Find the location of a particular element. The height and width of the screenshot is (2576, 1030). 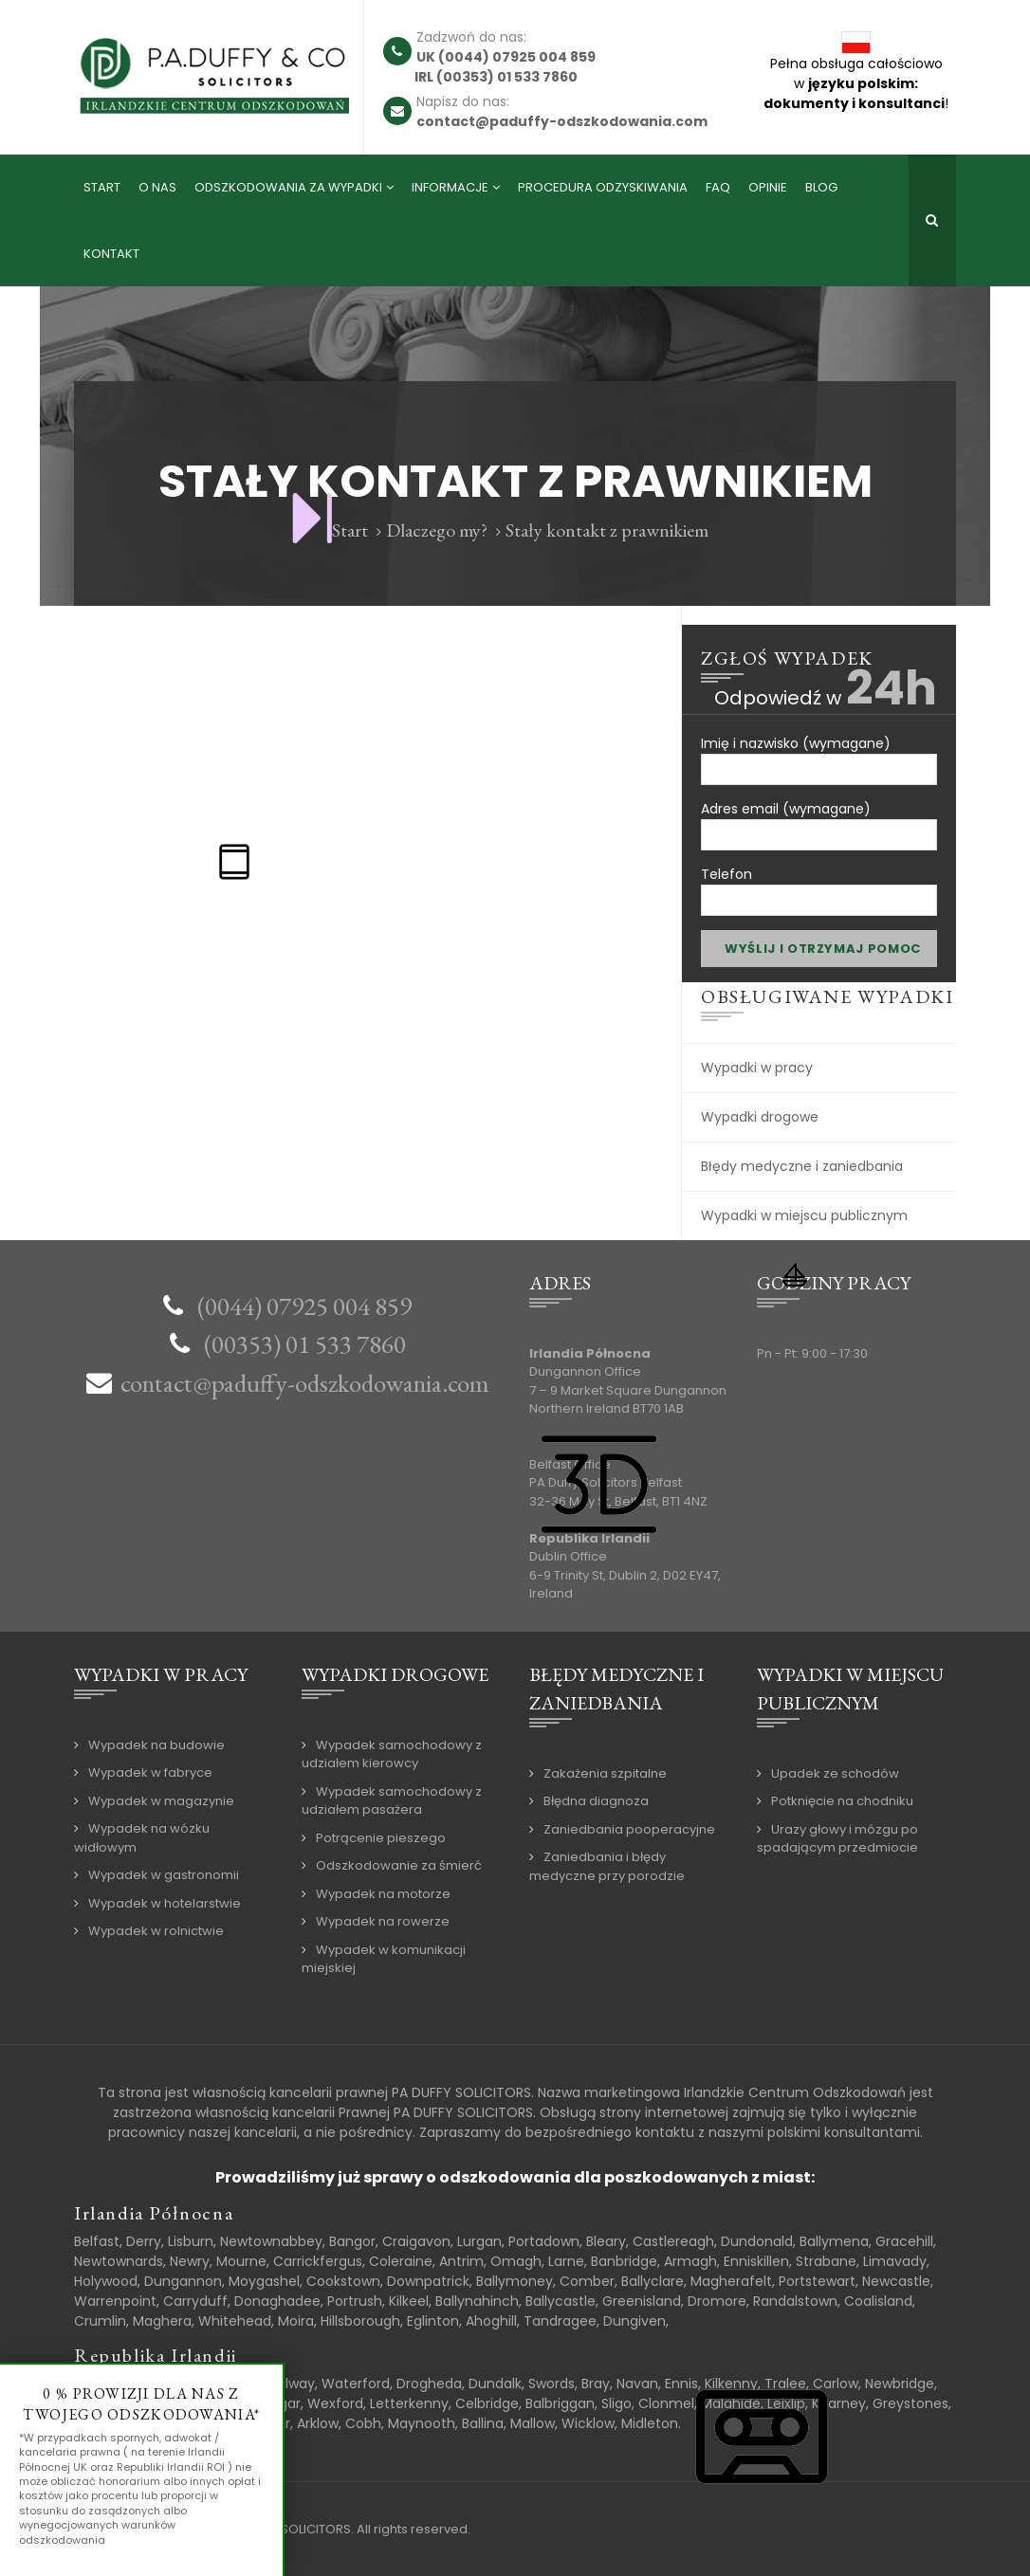

skip to next track or item is located at coordinates (313, 518).